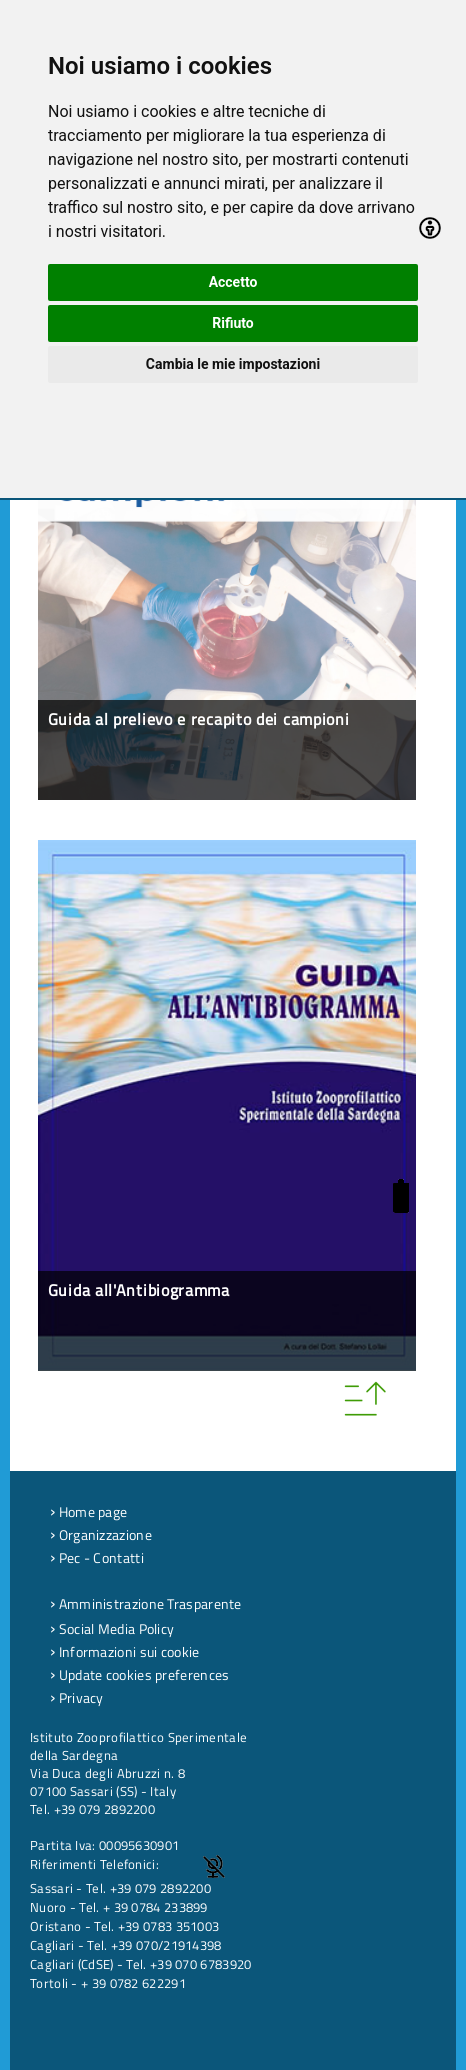 This screenshot has width=466, height=2070. I want to click on sort items in descending order, so click(363, 1400).